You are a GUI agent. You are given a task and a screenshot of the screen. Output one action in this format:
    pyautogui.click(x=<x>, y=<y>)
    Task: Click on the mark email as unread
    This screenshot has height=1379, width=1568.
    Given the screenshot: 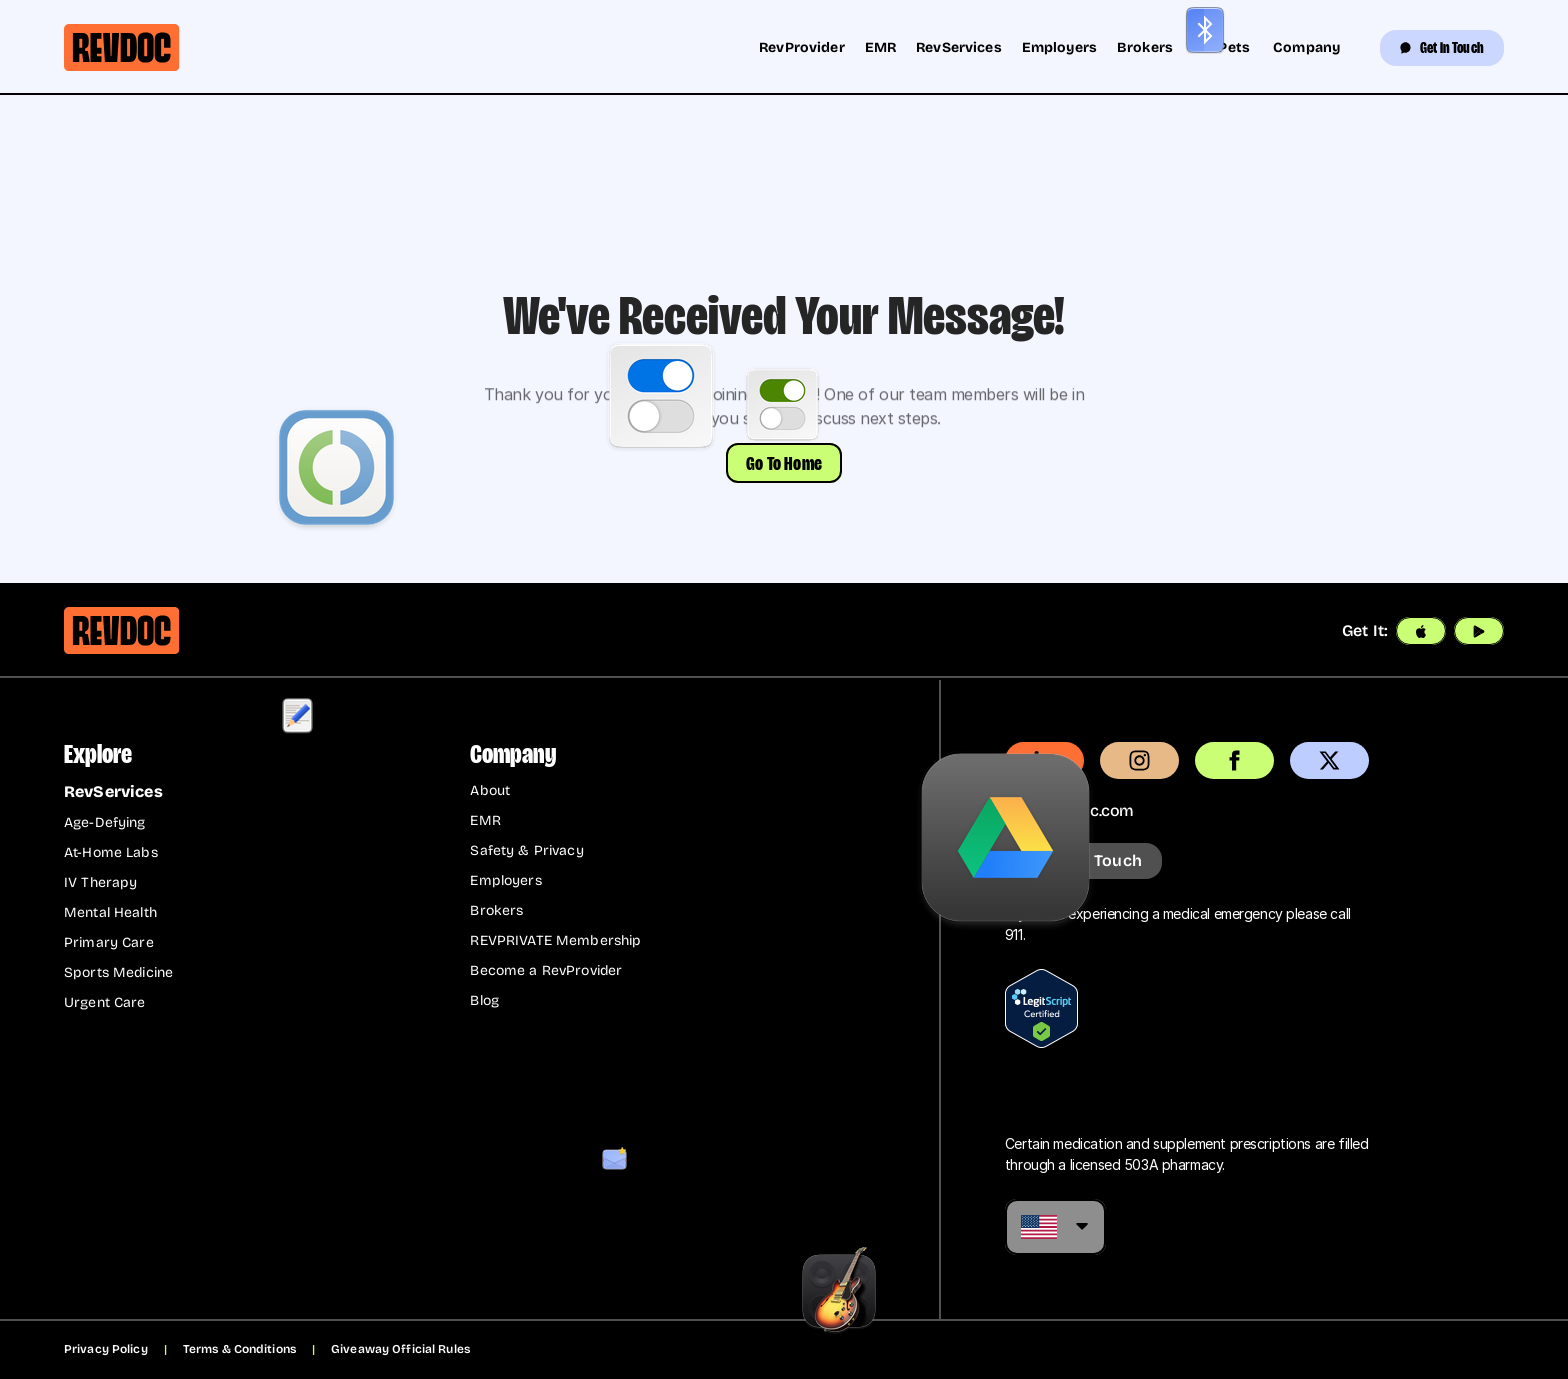 What is the action you would take?
    pyautogui.click(x=614, y=1159)
    